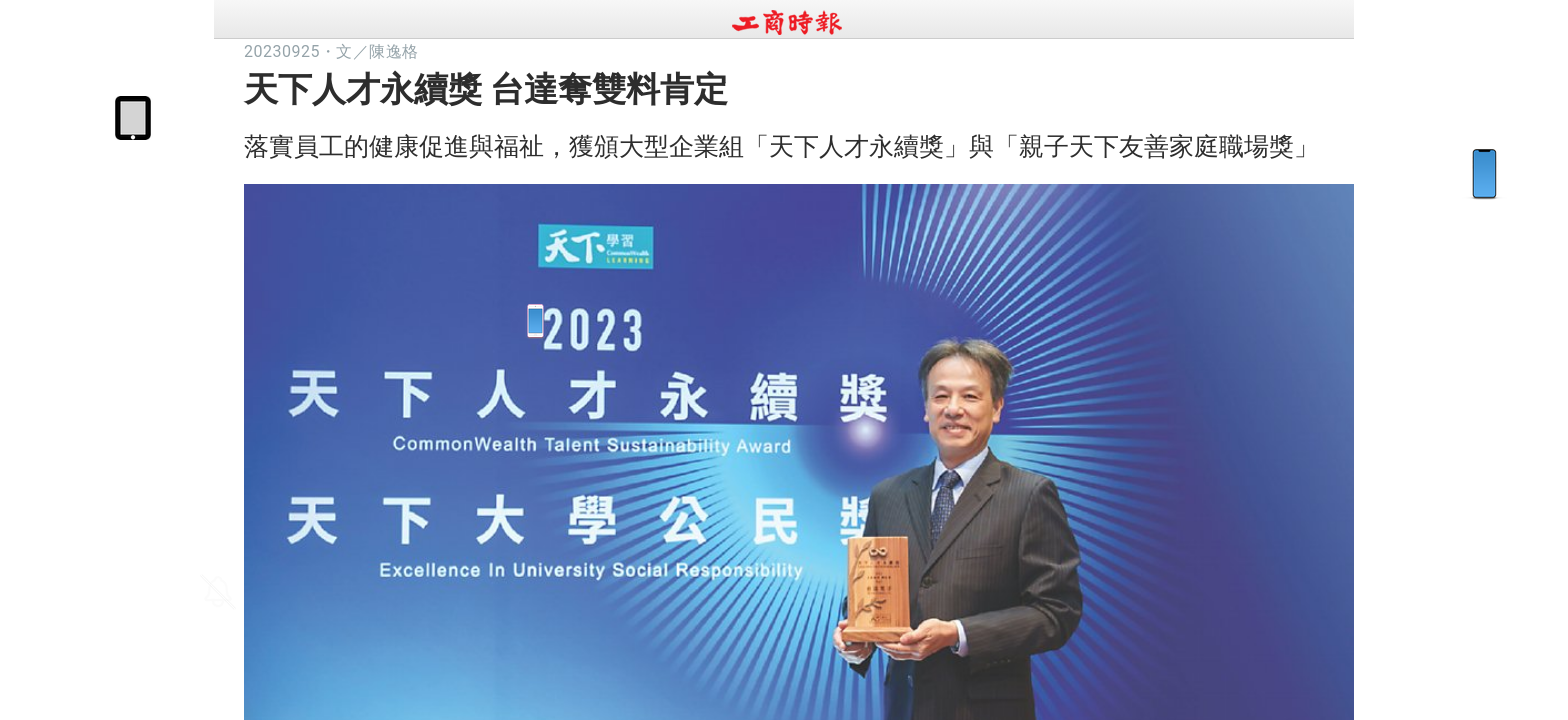  I want to click on view connected iPad device, so click(133, 118).